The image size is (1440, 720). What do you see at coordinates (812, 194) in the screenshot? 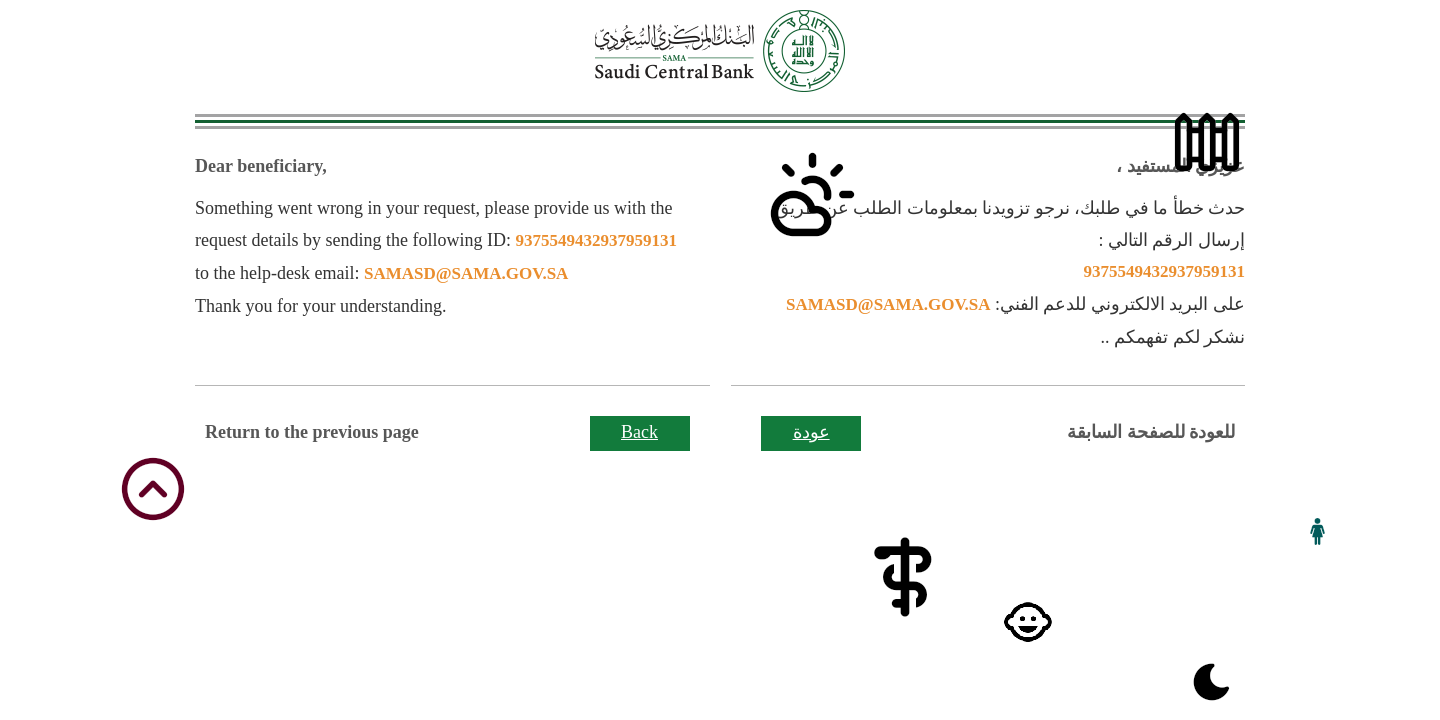
I see `view current weather conditions` at bounding box center [812, 194].